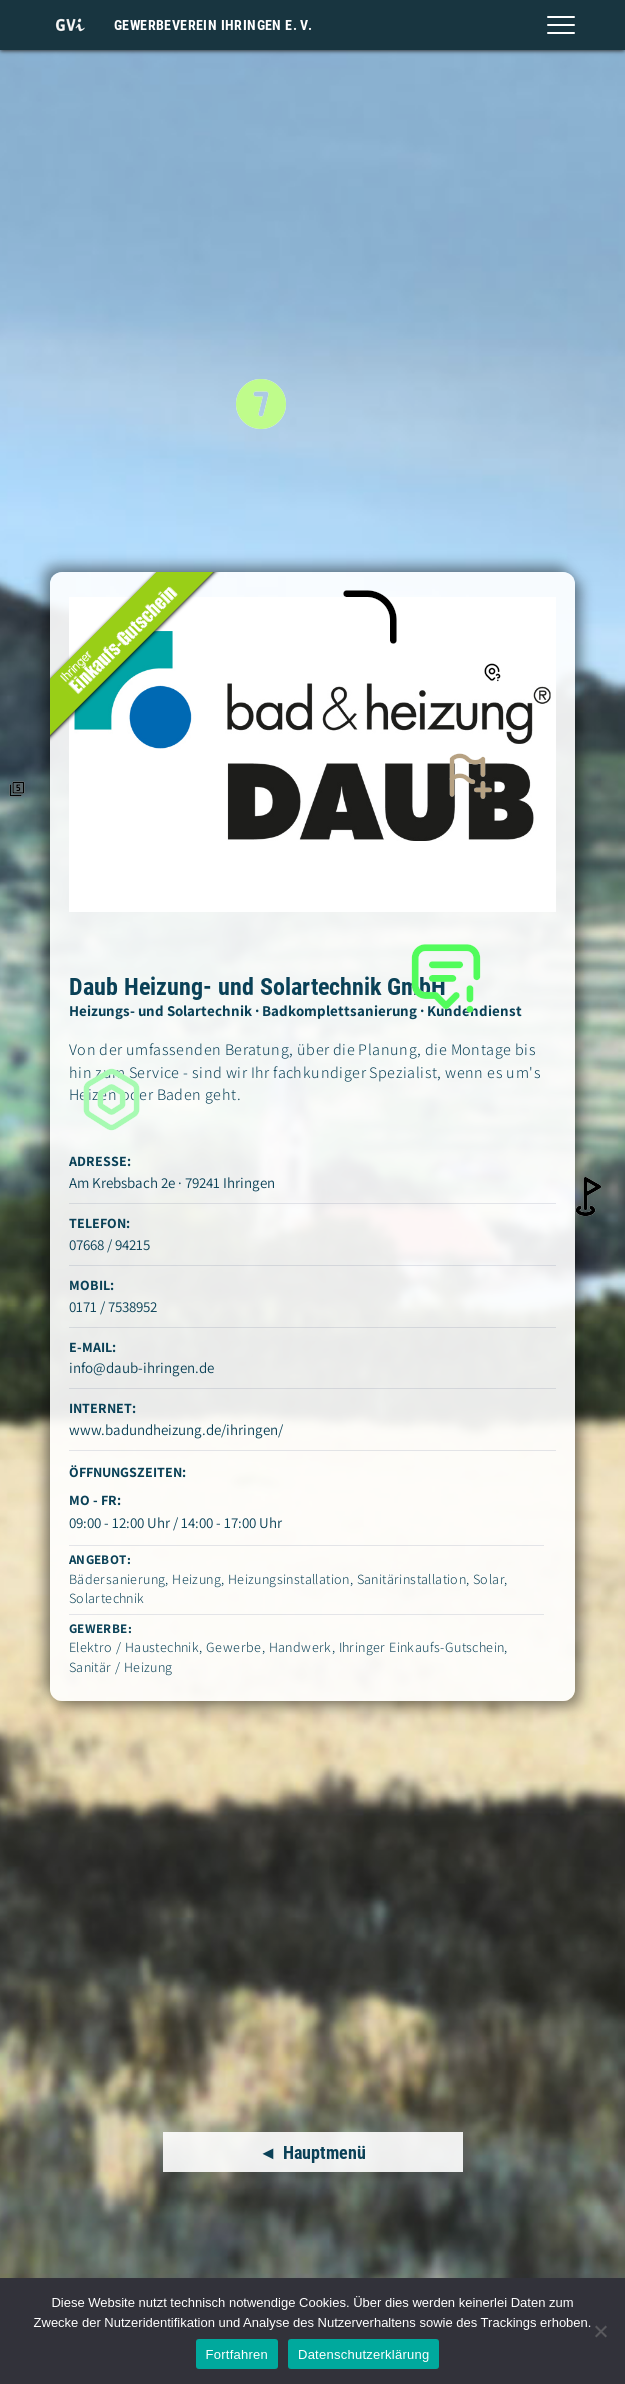  What do you see at coordinates (261, 404) in the screenshot?
I see `indicates step 7 in a multi-step process` at bounding box center [261, 404].